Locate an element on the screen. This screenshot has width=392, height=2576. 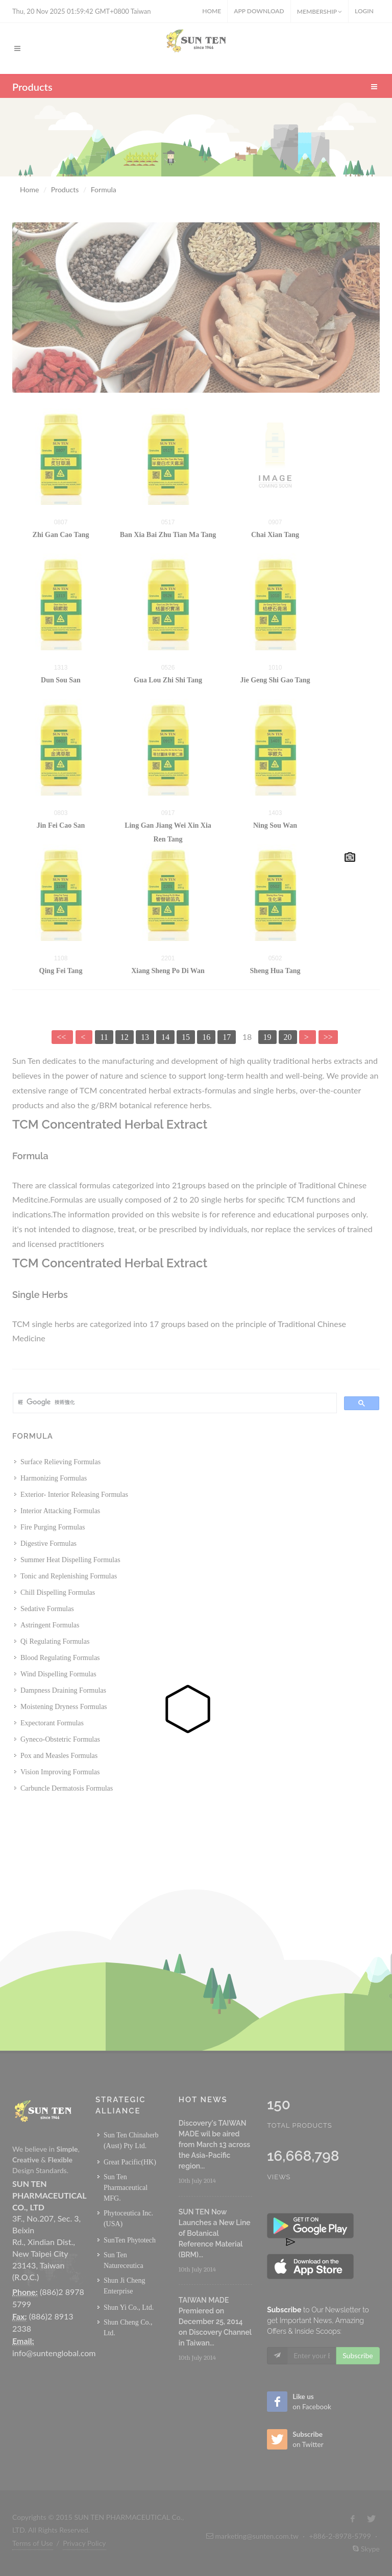
switch between front and rear camera is located at coordinates (350, 857).